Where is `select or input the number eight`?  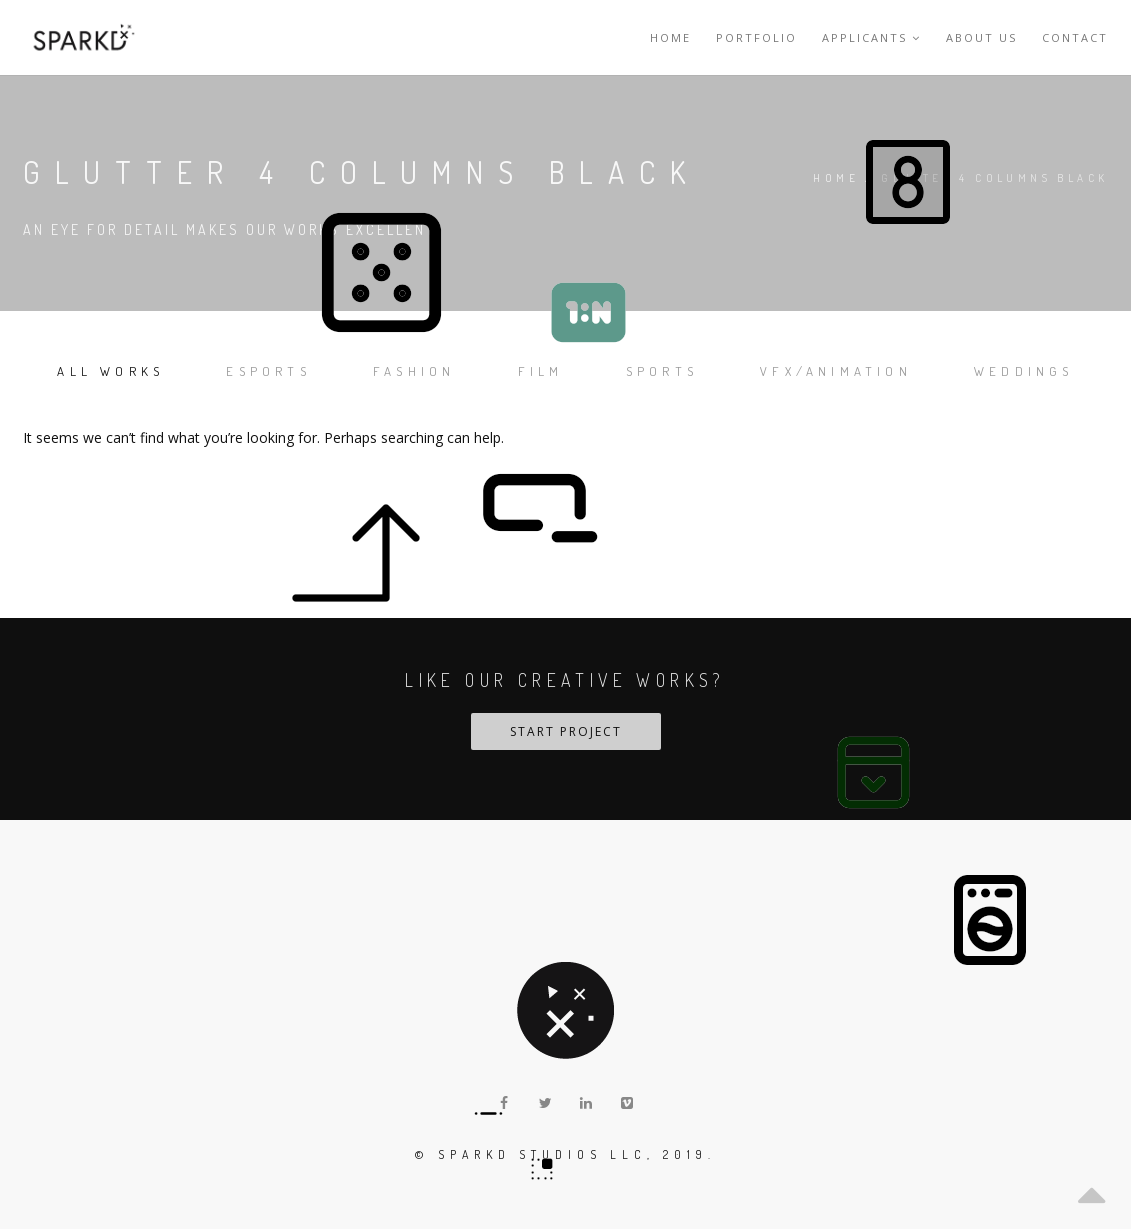 select or input the number eight is located at coordinates (908, 182).